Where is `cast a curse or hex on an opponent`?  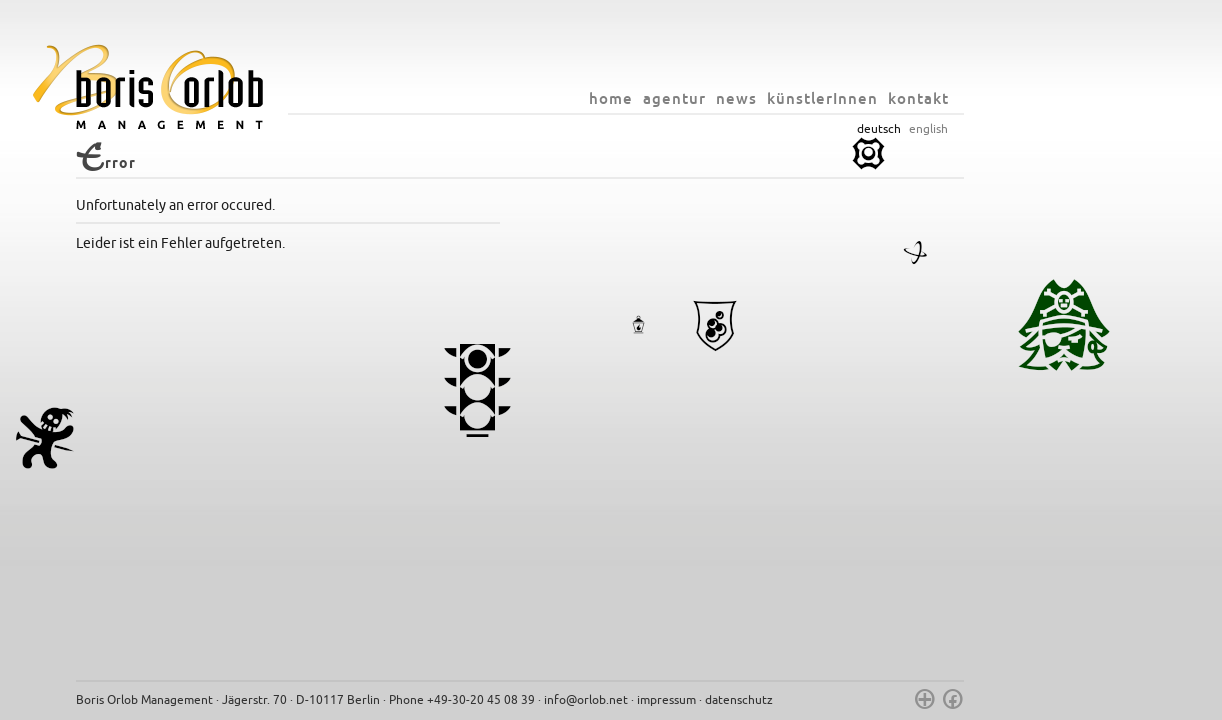
cast a curse or hex on an opponent is located at coordinates (46, 438).